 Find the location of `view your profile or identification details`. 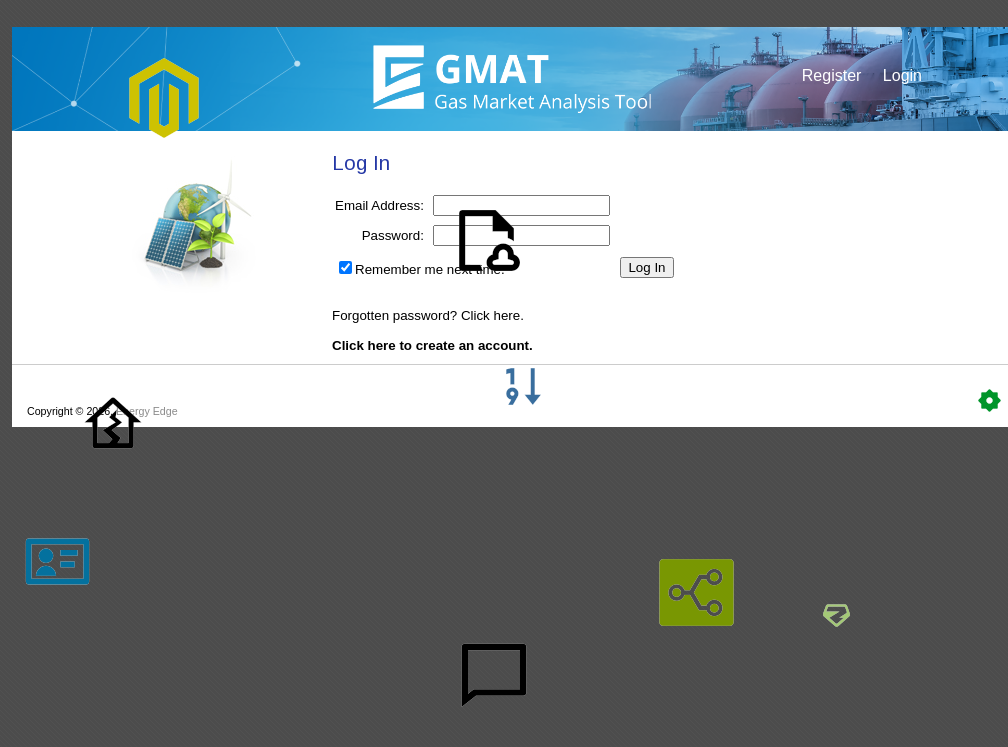

view your profile or identification details is located at coordinates (57, 561).